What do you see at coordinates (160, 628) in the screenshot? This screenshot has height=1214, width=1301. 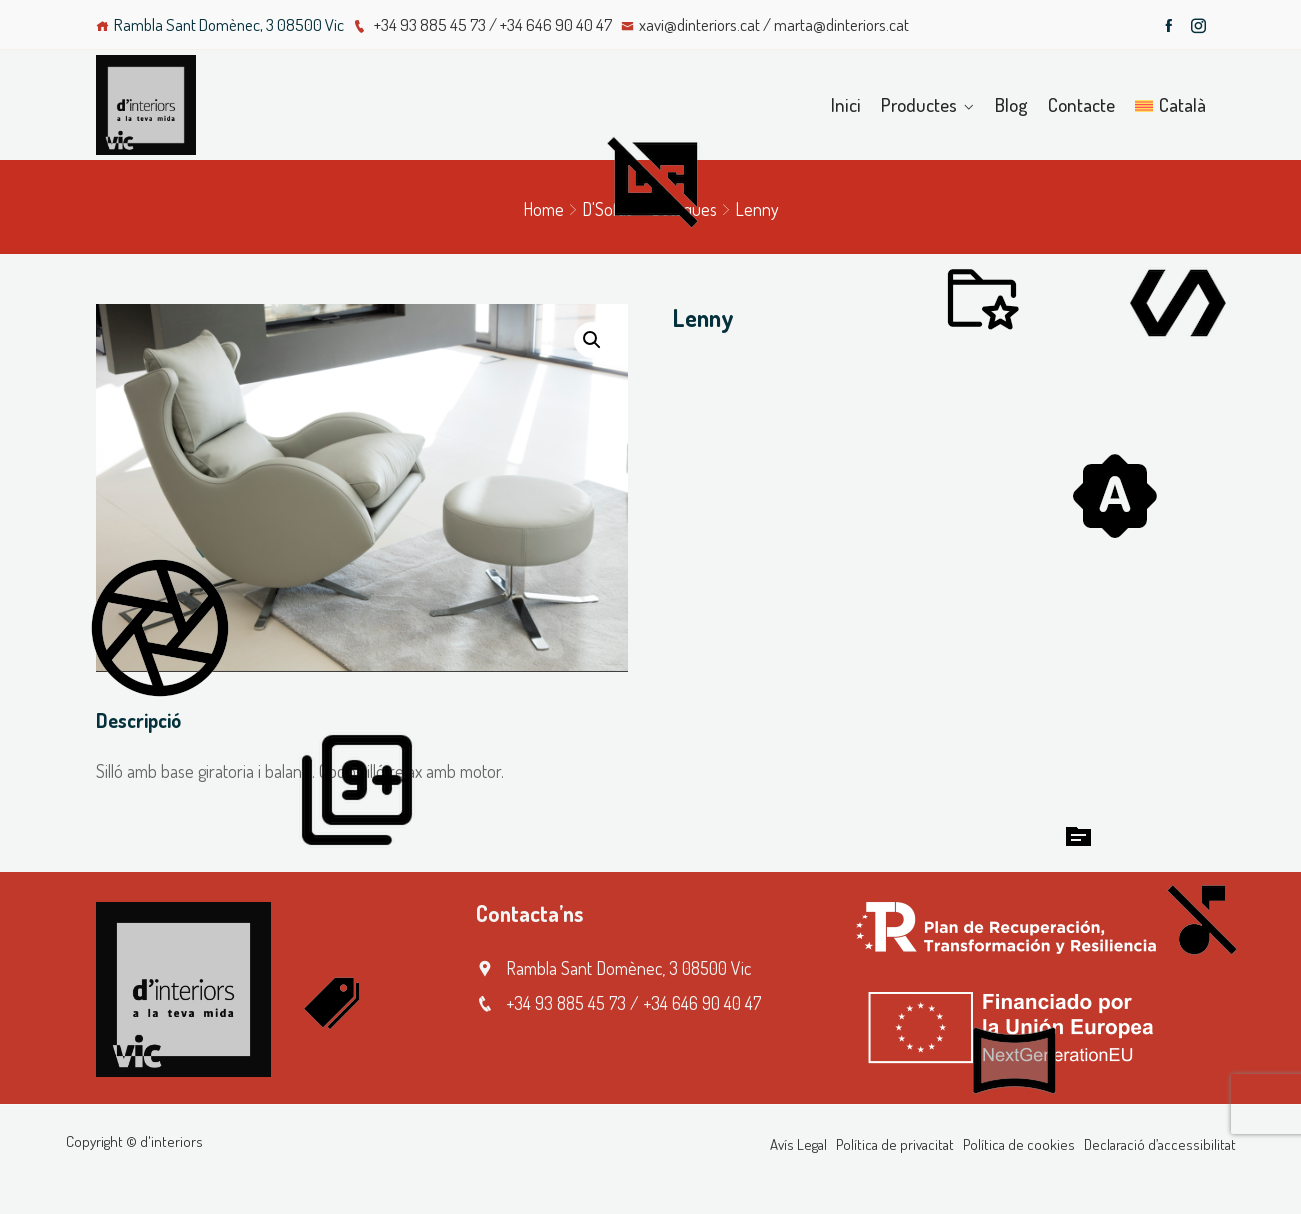 I see `adjust camera aperture settings` at bounding box center [160, 628].